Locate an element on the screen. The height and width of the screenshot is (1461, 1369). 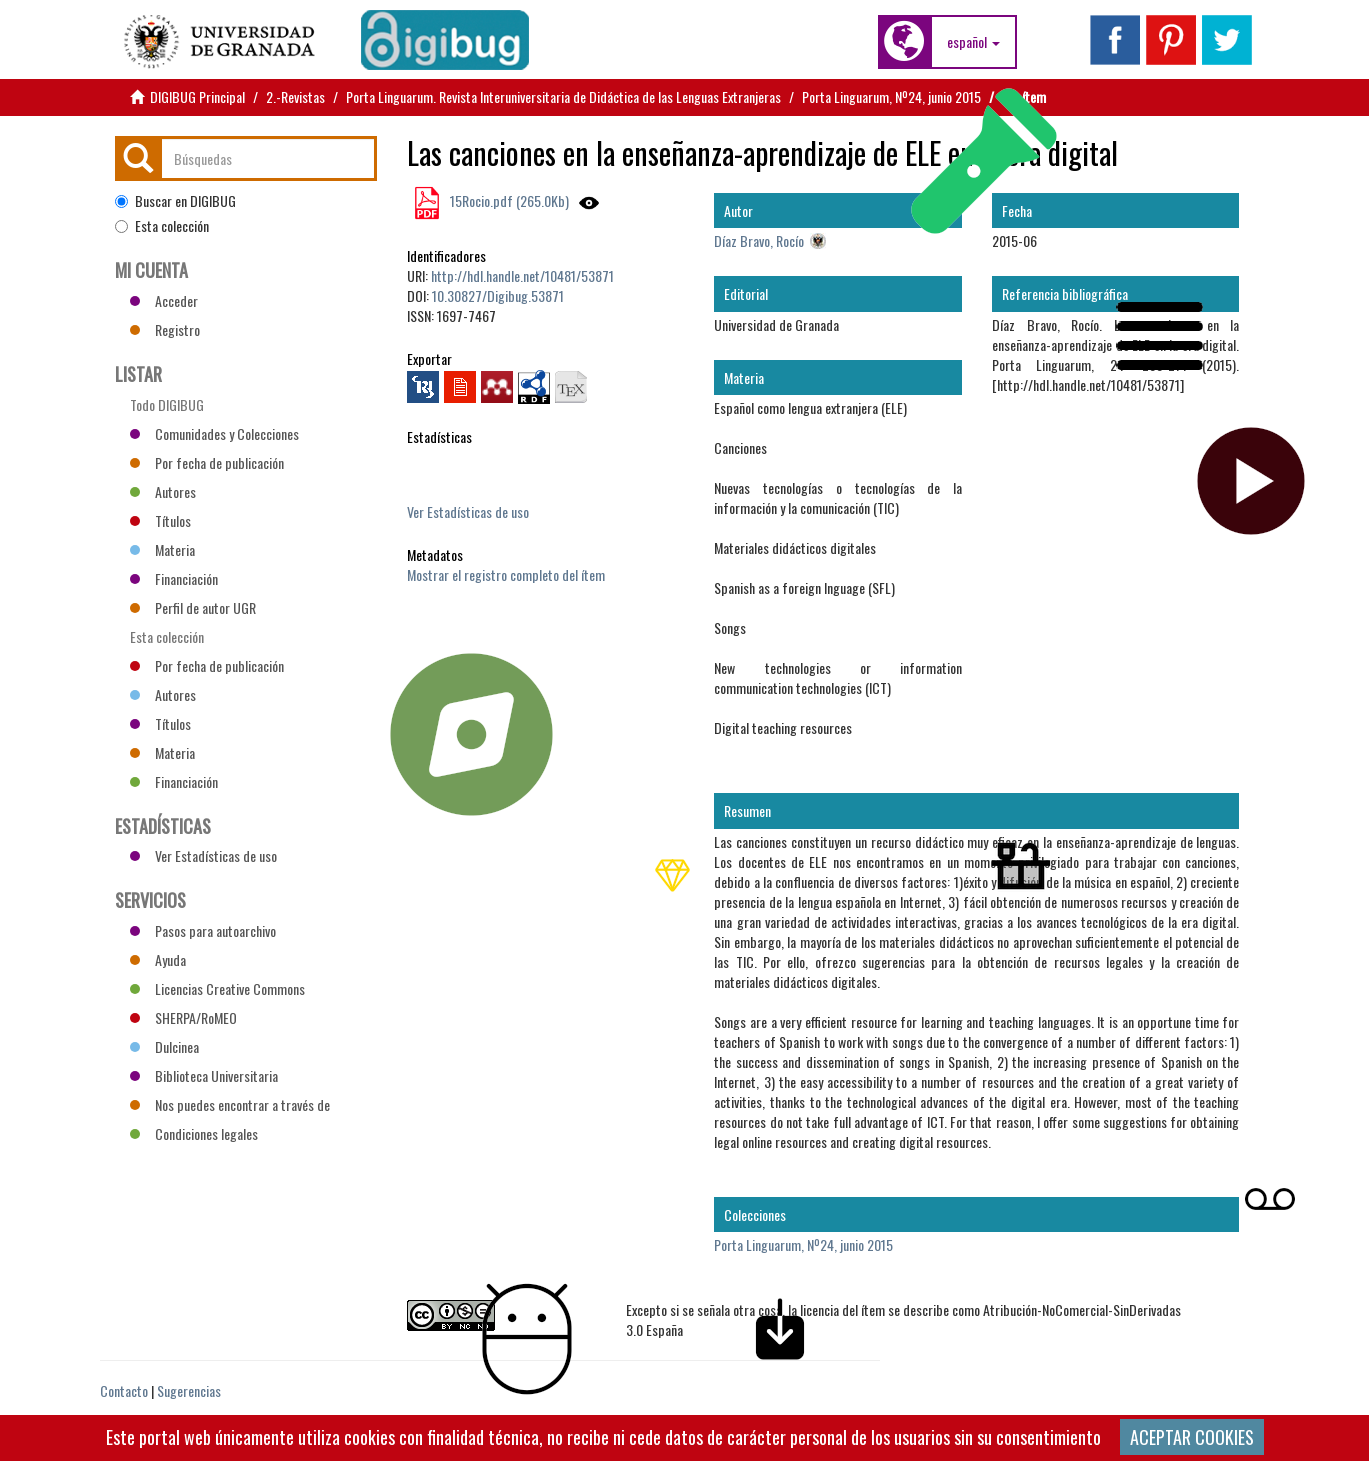
open the discord server discovery page is located at coordinates (471, 734).